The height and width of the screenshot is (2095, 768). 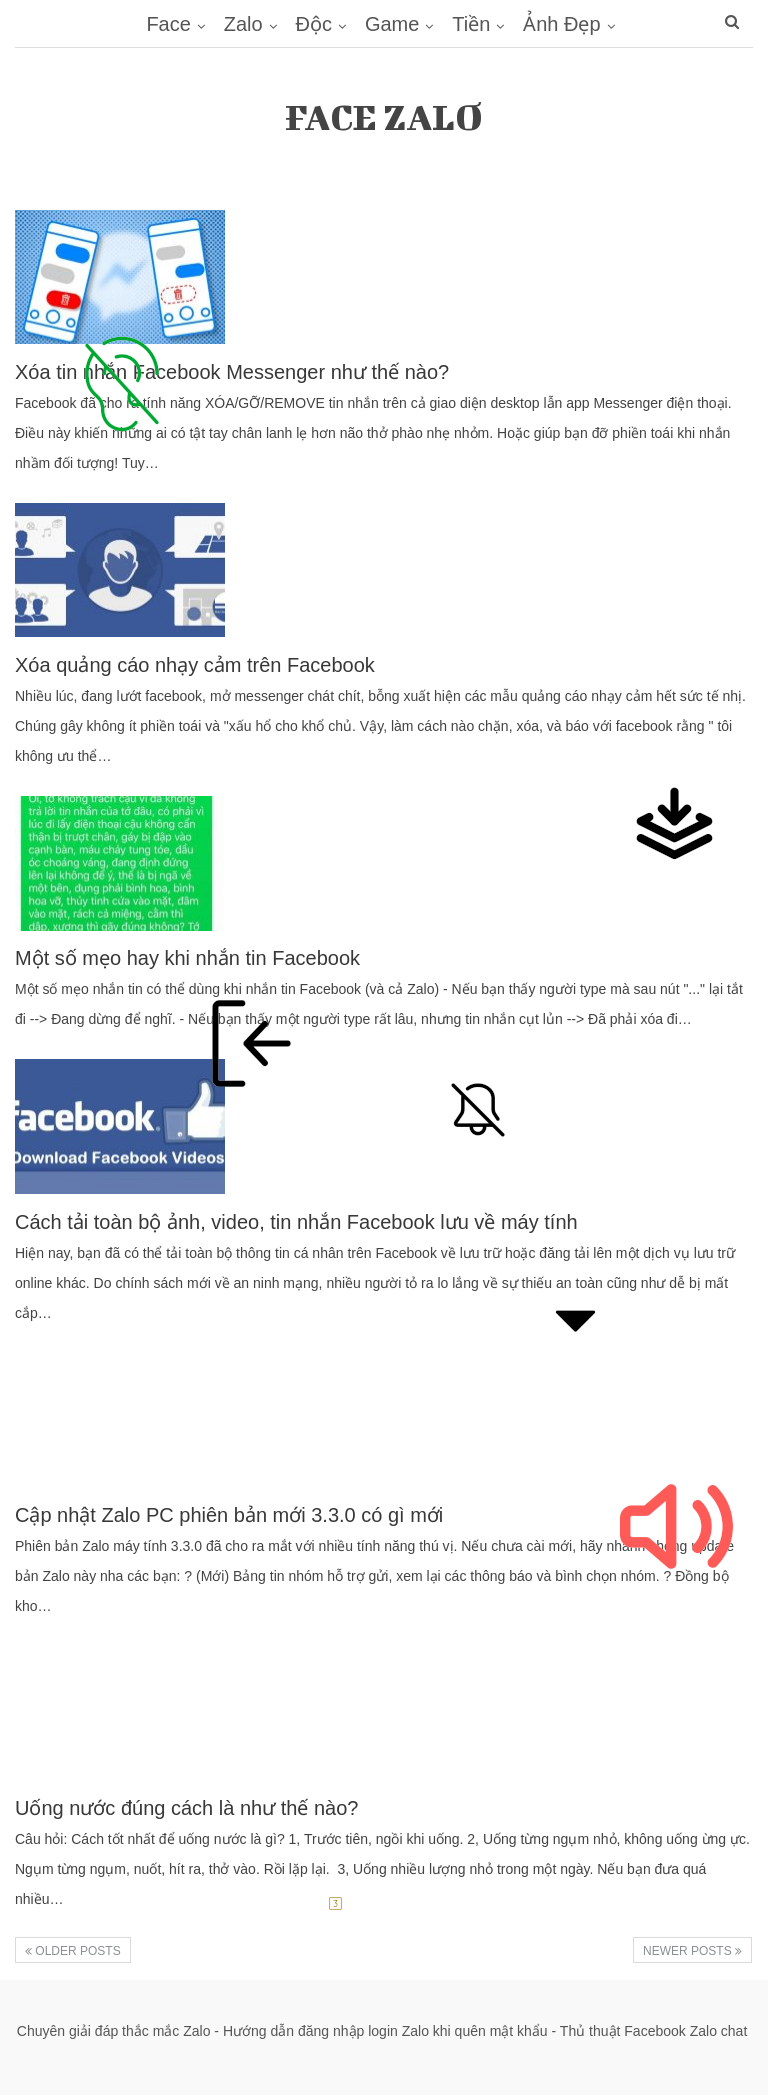 I want to click on expand a dropdown menu, so click(x=575, y=1321).